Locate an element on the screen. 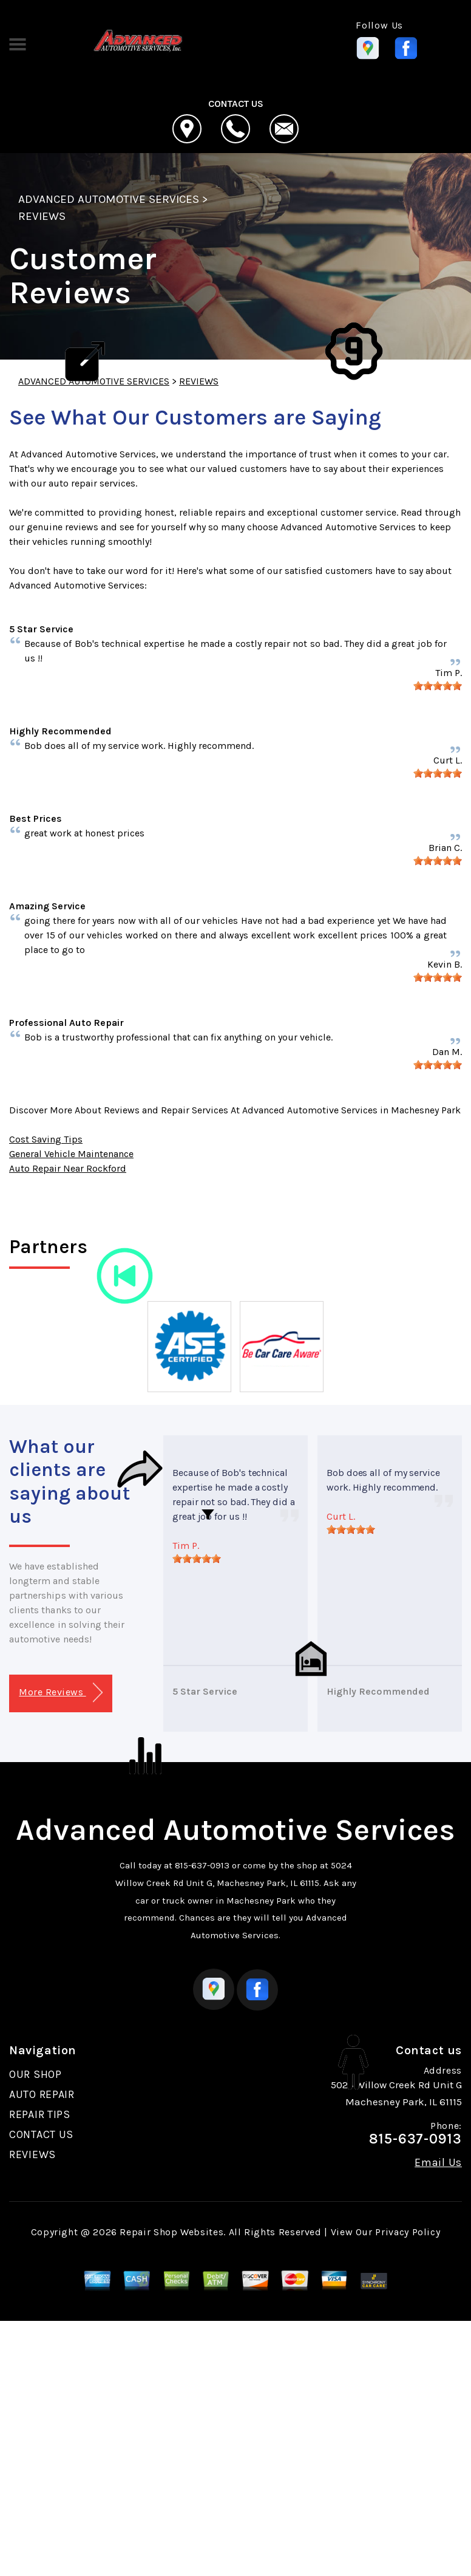 Image resolution: width=471 pixels, height=2576 pixels. filter or sort content is located at coordinates (208, 1514).